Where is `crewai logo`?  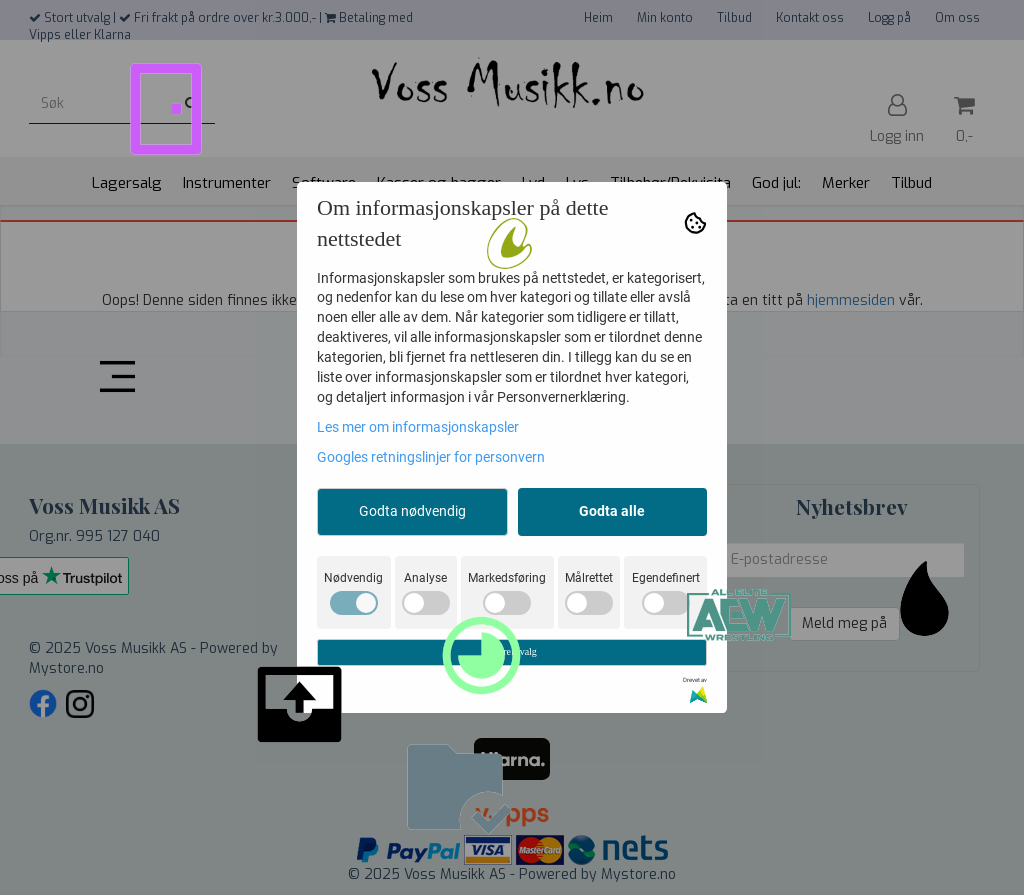
crewai logo is located at coordinates (509, 243).